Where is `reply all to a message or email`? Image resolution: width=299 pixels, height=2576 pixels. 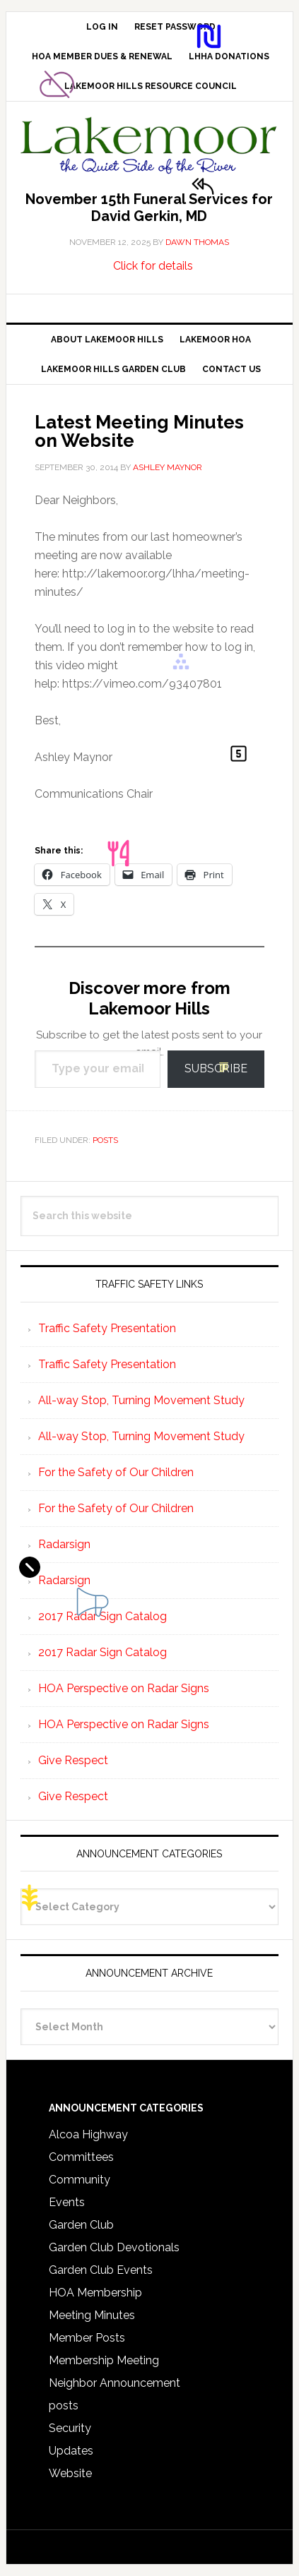
reply all to a message or email is located at coordinates (203, 186).